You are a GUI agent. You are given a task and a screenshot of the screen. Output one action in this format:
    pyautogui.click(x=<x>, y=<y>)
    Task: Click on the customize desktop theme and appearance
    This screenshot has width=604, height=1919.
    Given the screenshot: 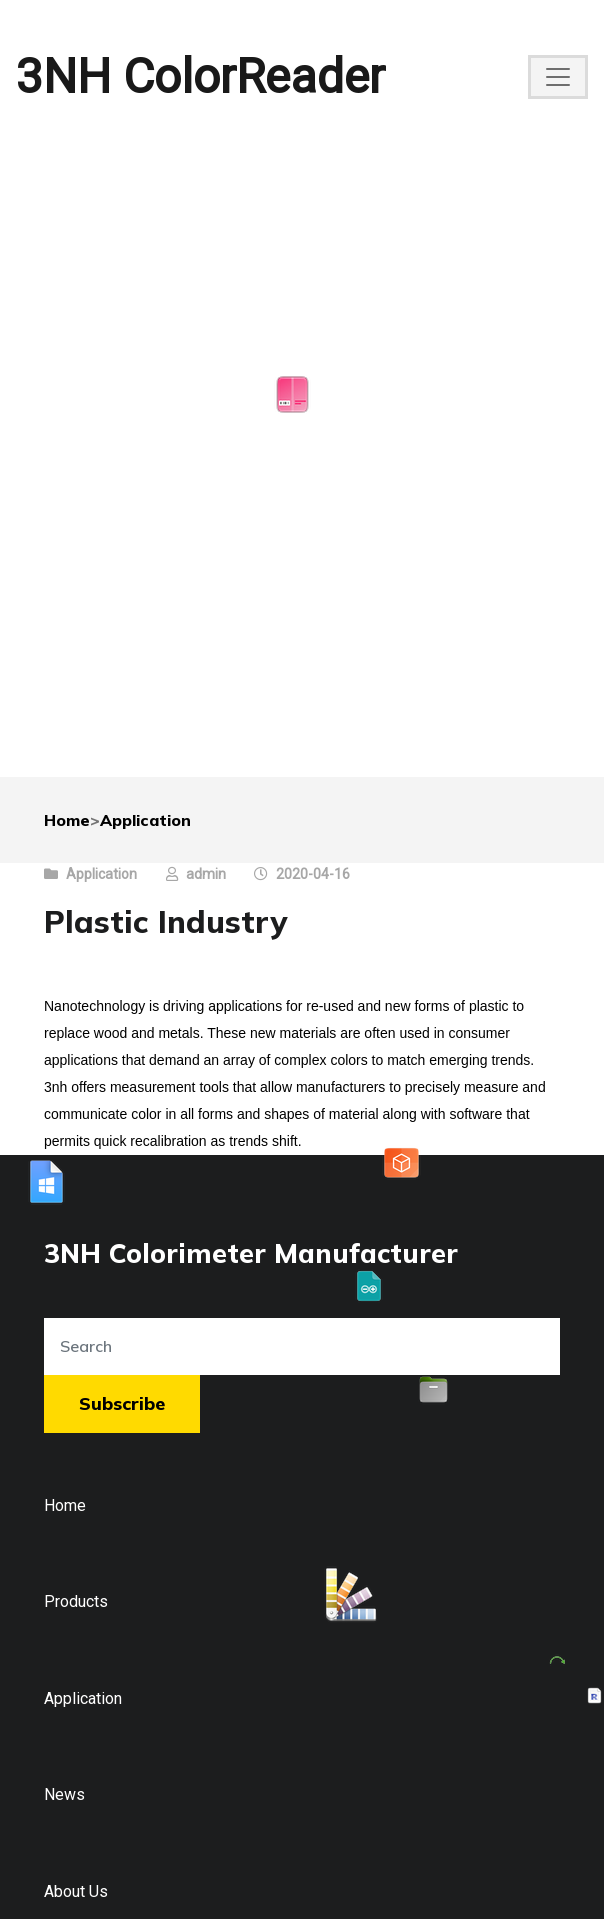 What is the action you would take?
    pyautogui.click(x=351, y=1595)
    